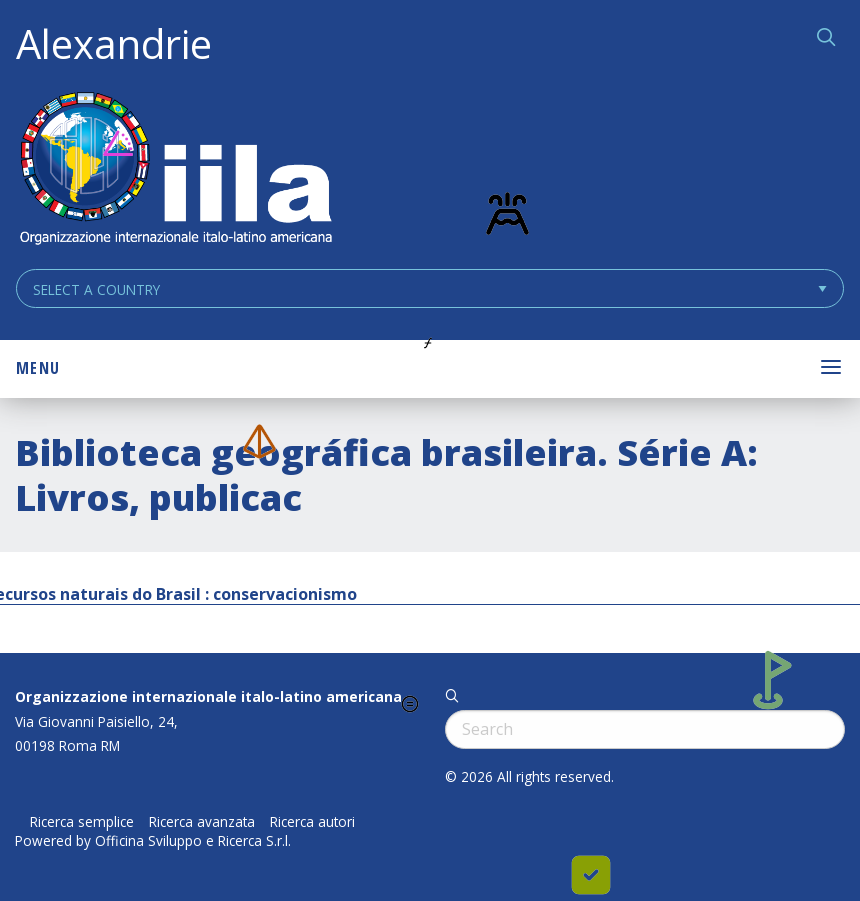 The image size is (860, 901). What do you see at coordinates (768, 680) in the screenshot?
I see `view golf course or club information` at bounding box center [768, 680].